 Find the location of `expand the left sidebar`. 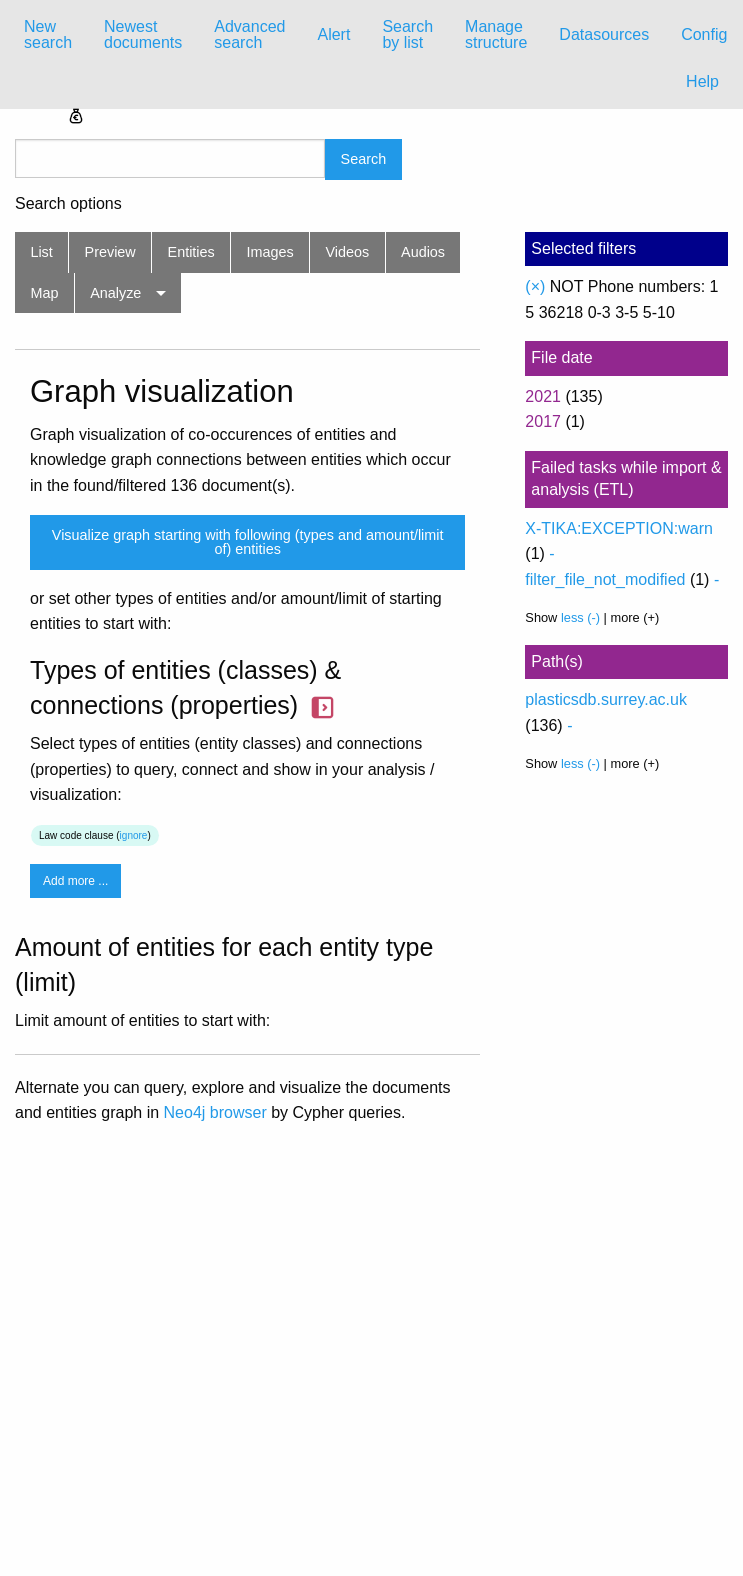

expand the left sidebar is located at coordinates (322, 707).